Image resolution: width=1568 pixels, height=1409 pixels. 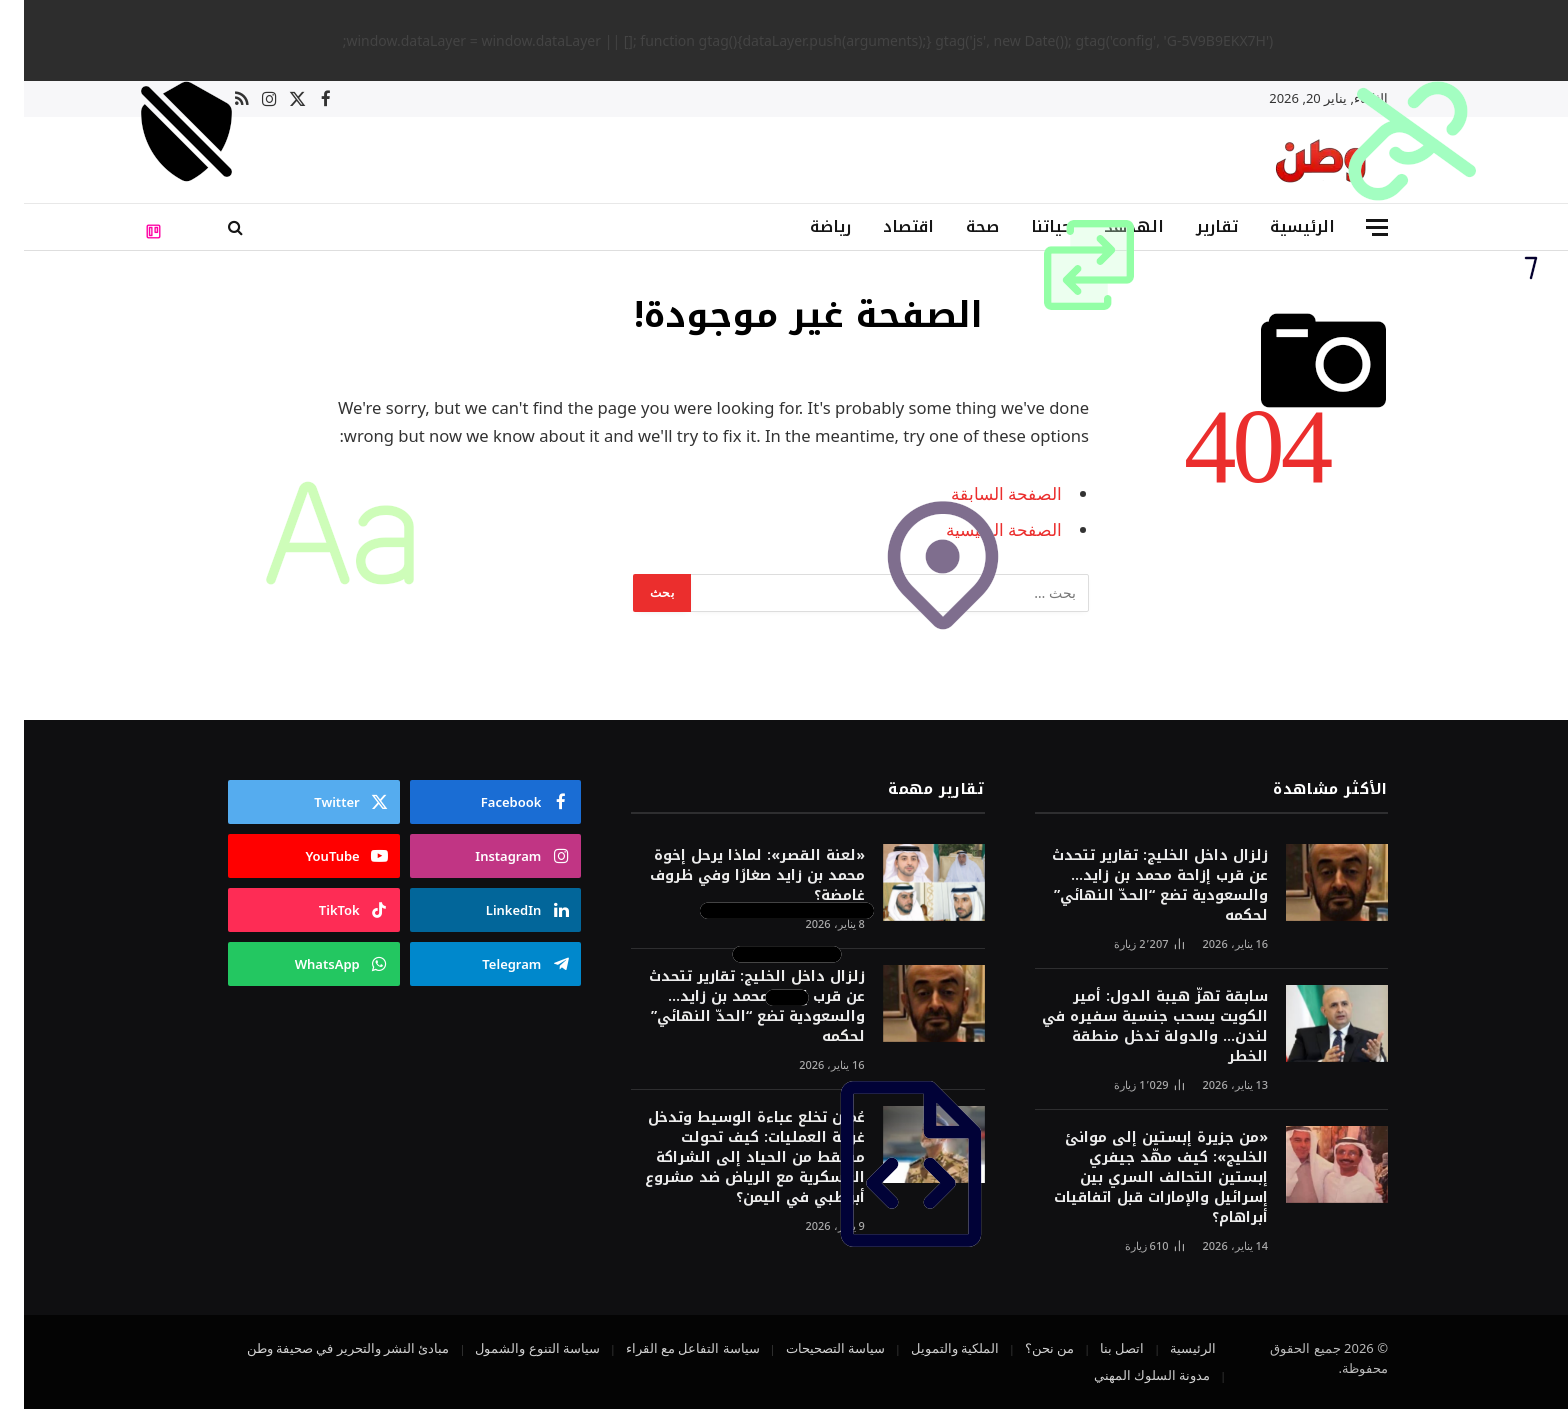 I want to click on view or set your current location, so click(x=943, y=565).